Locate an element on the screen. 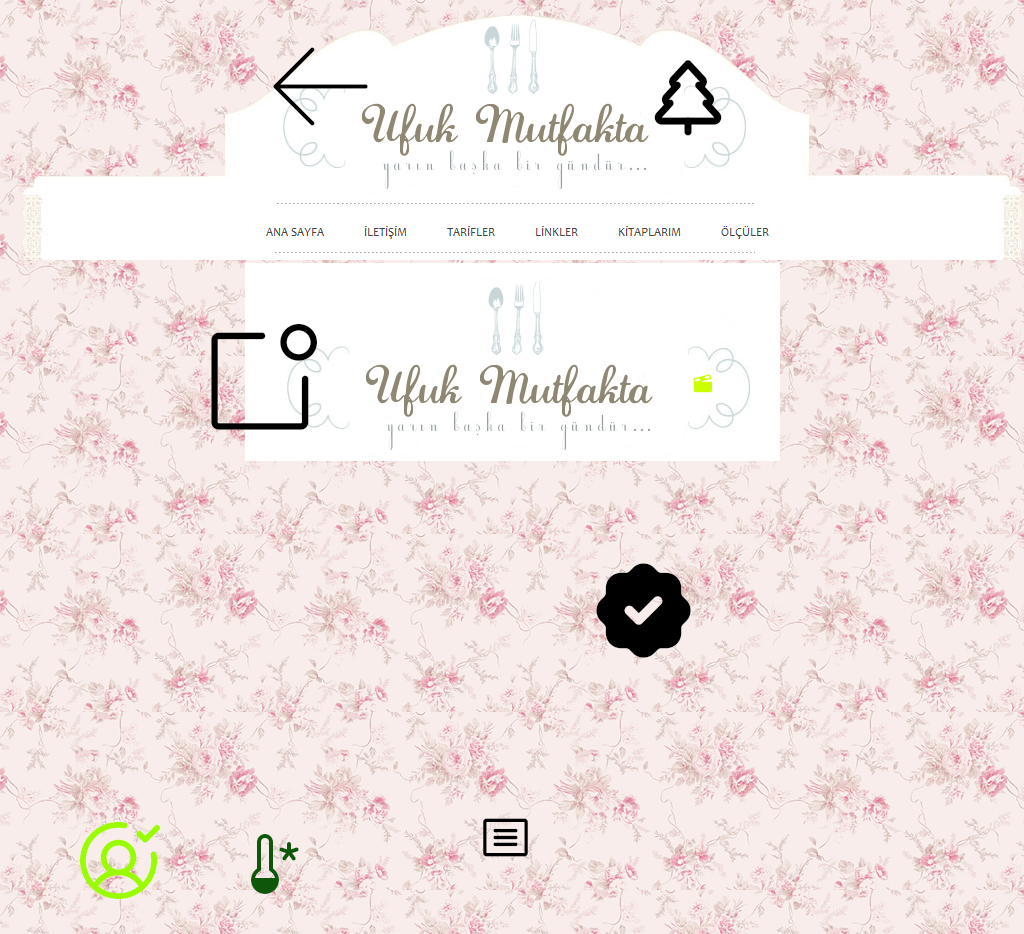 Image resolution: width=1024 pixels, height=934 pixels. verified account or official badge is located at coordinates (643, 610).